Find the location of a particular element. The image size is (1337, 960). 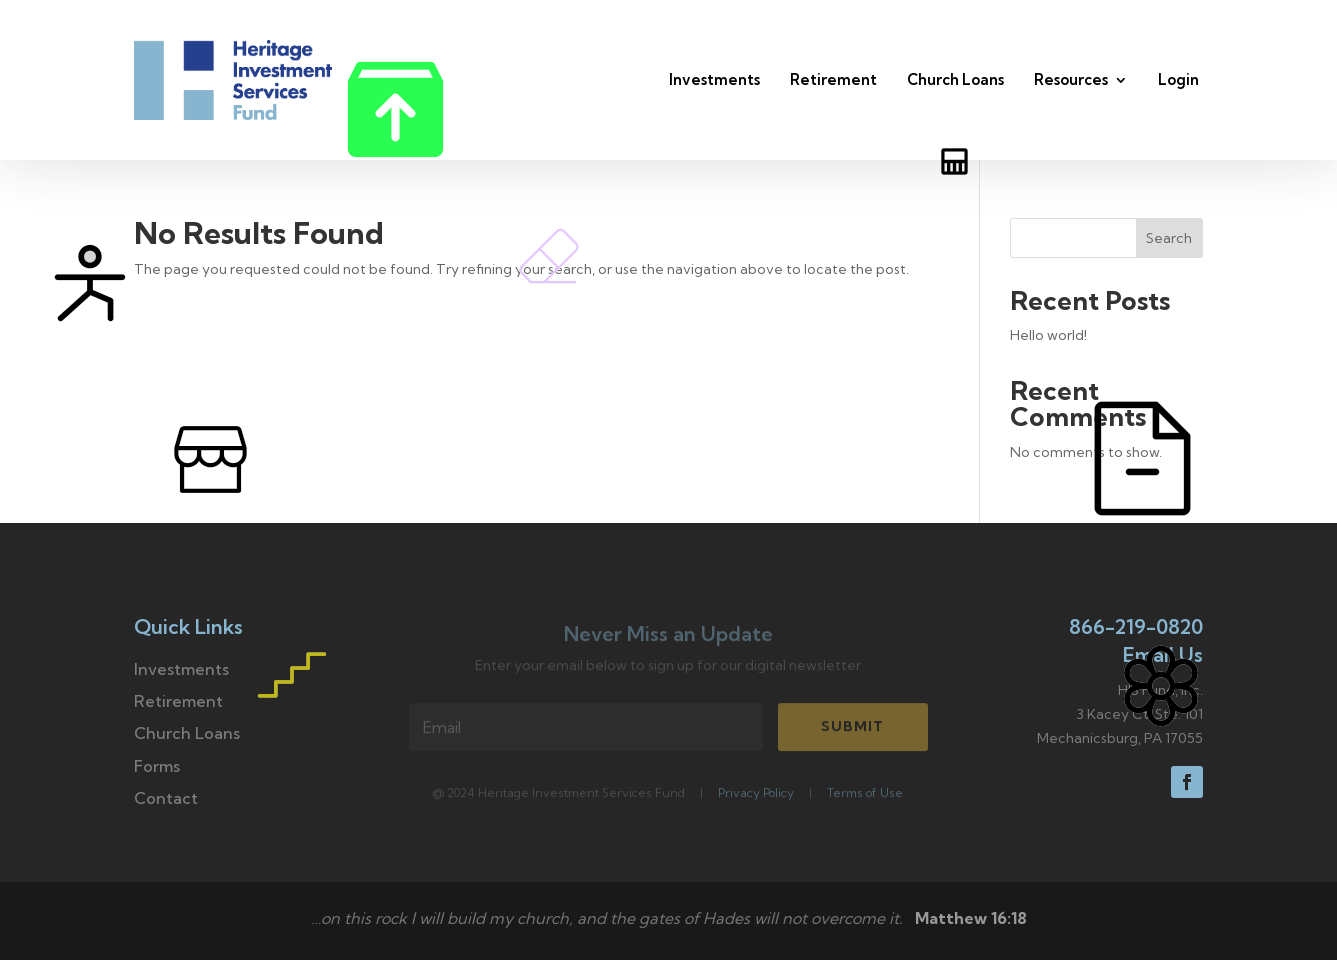

remove a file or document is located at coordinates (1142, 458).